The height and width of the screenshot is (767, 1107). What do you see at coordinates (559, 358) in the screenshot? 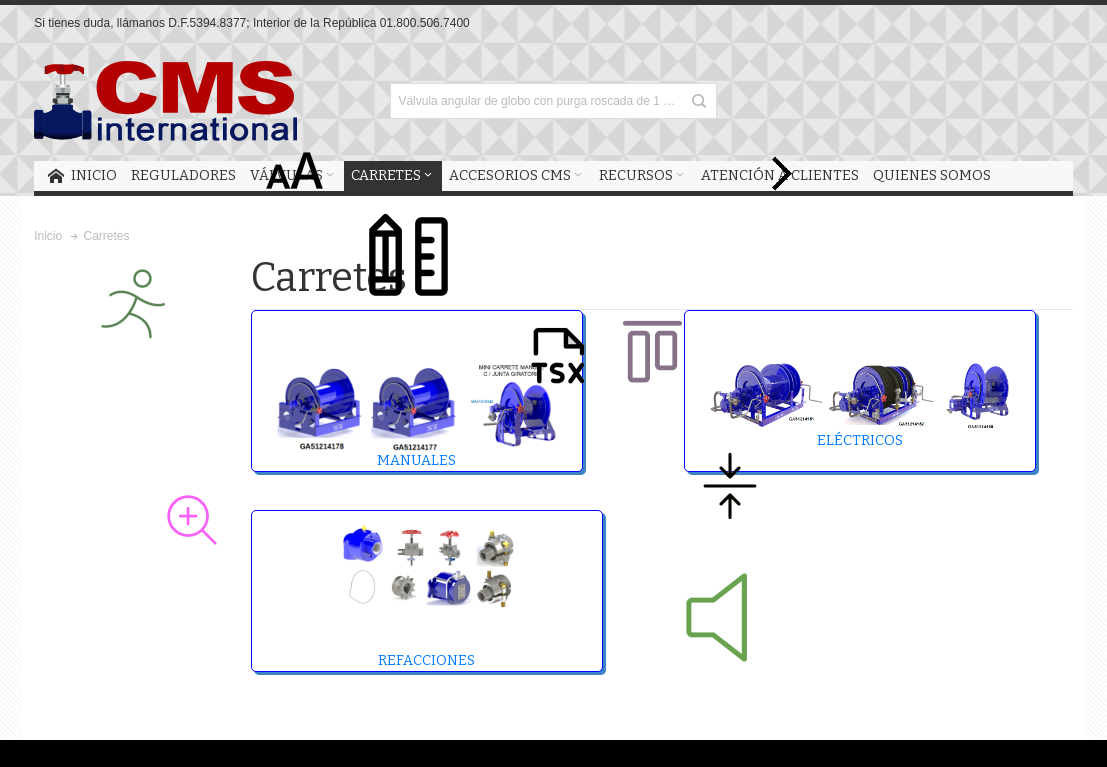
I see `a TypeScript React component file` at bounding box center [559, 358].